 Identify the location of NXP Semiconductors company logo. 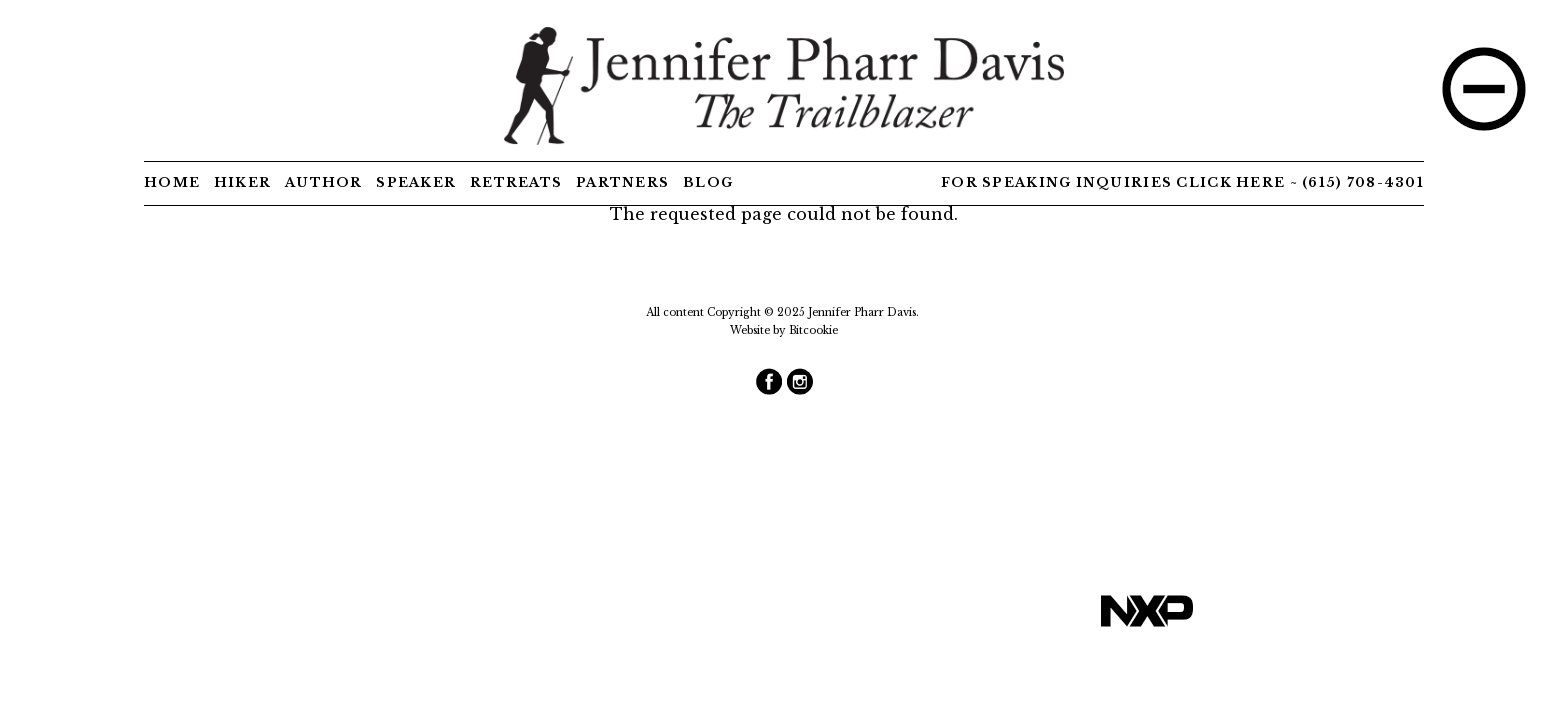
(1147, 611).